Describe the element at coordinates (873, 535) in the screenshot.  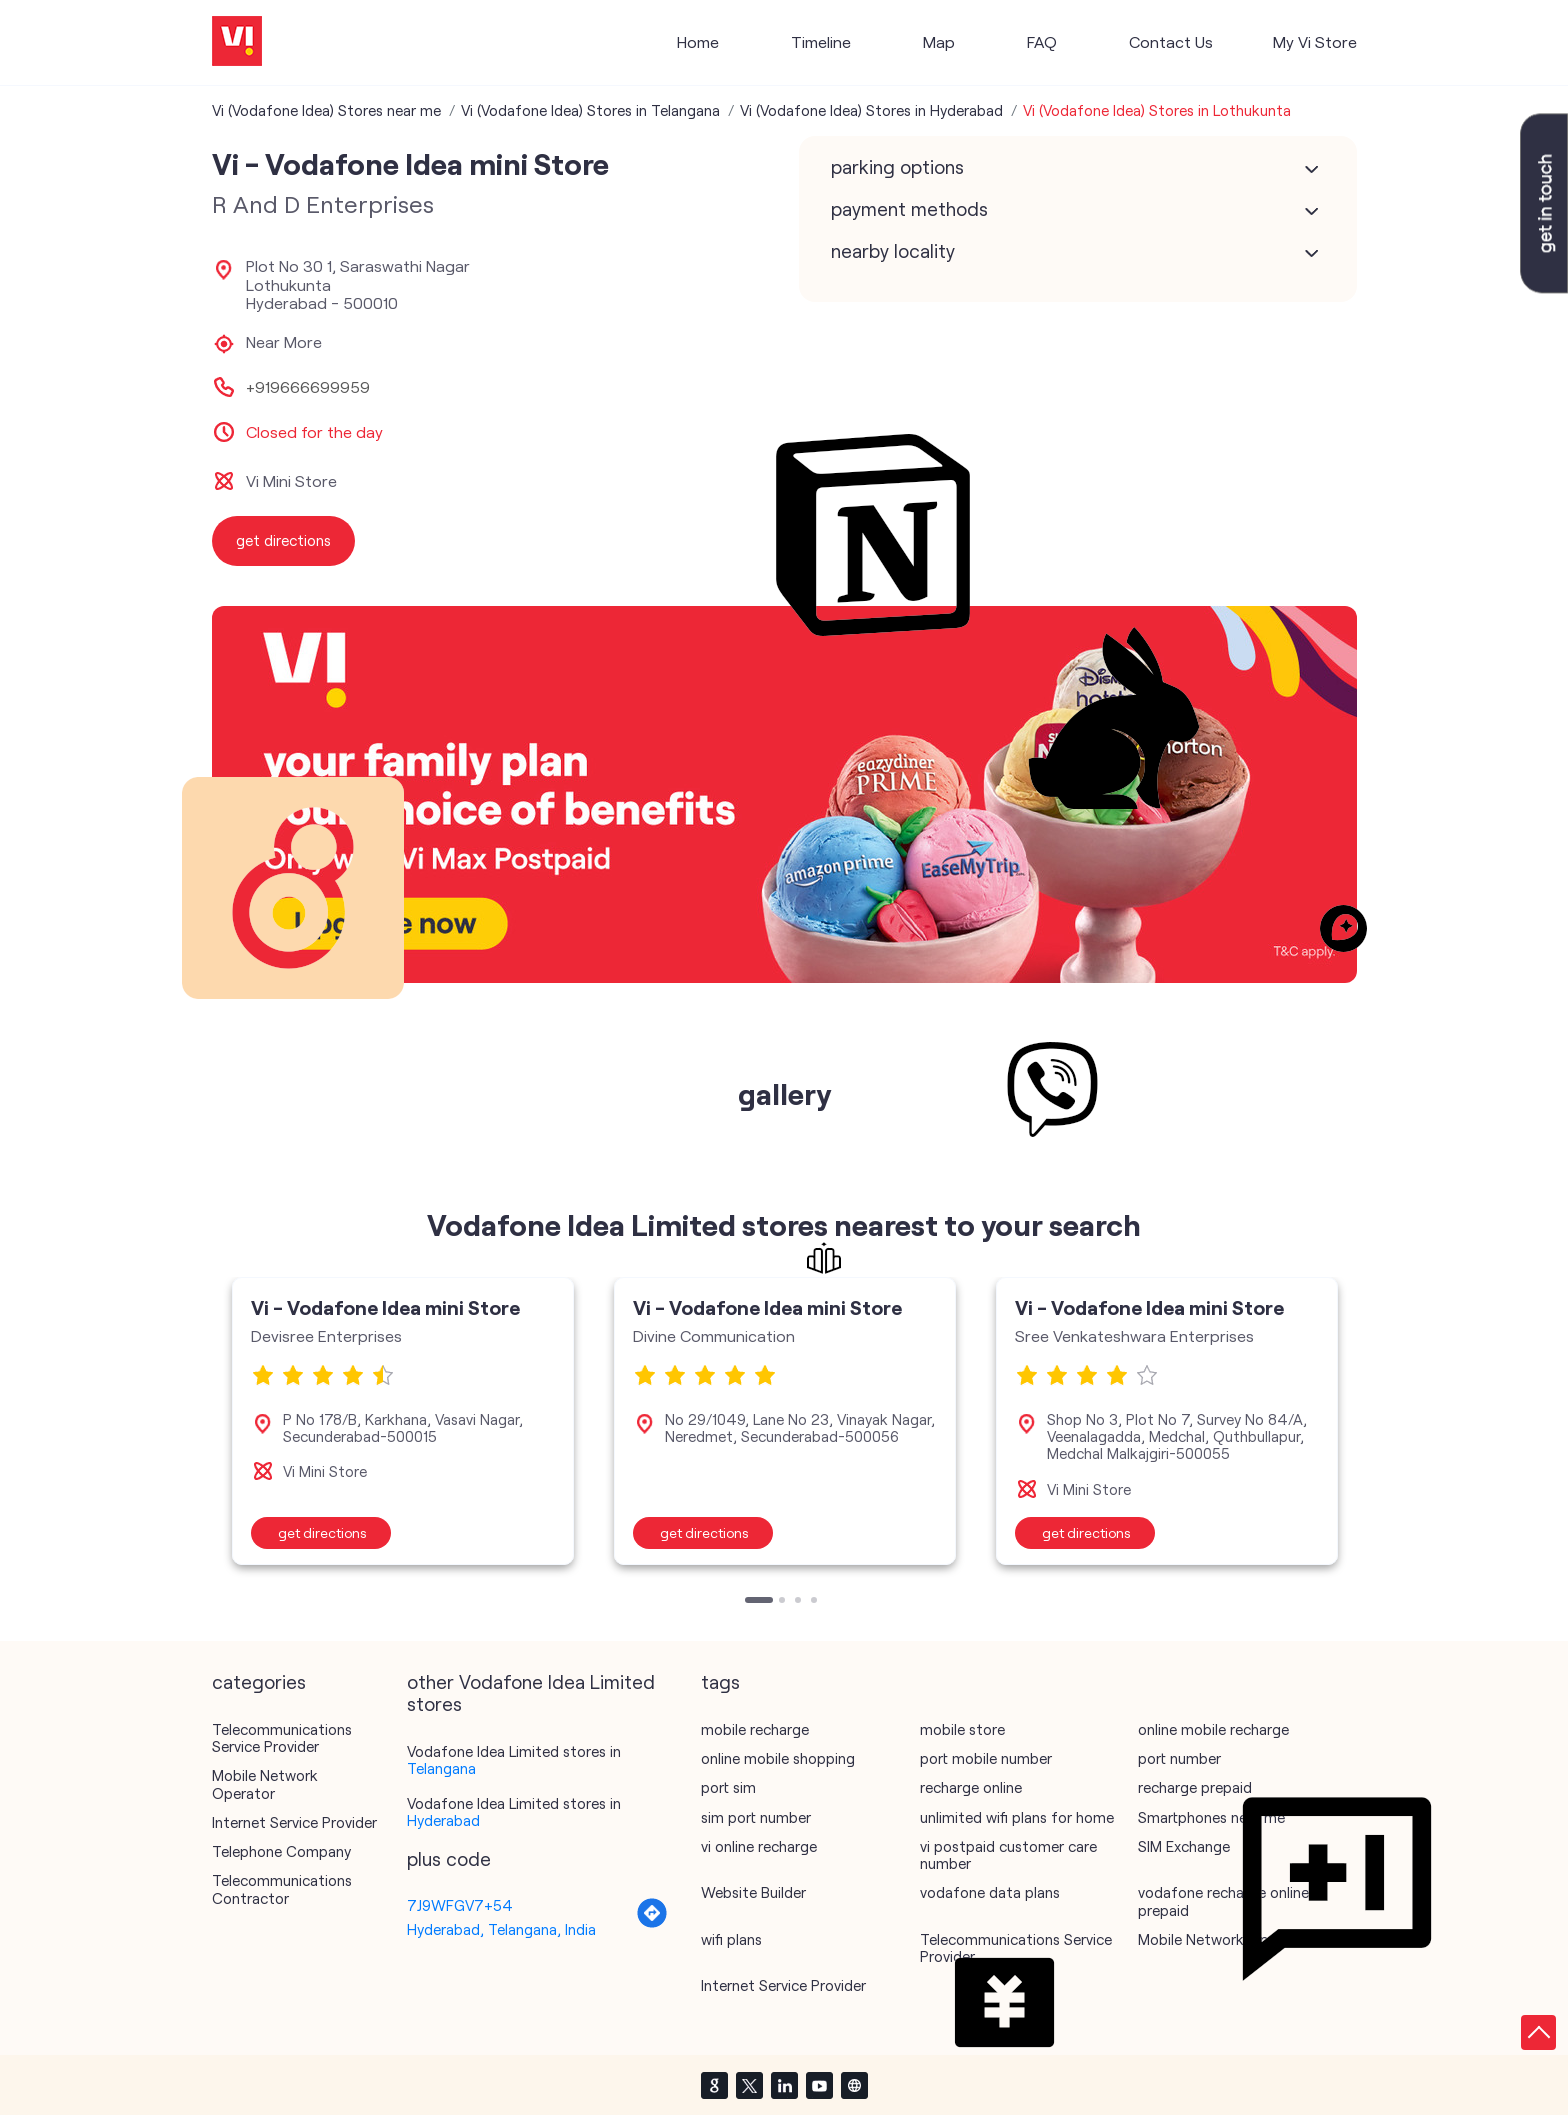
I see `open Notion app` at that location.